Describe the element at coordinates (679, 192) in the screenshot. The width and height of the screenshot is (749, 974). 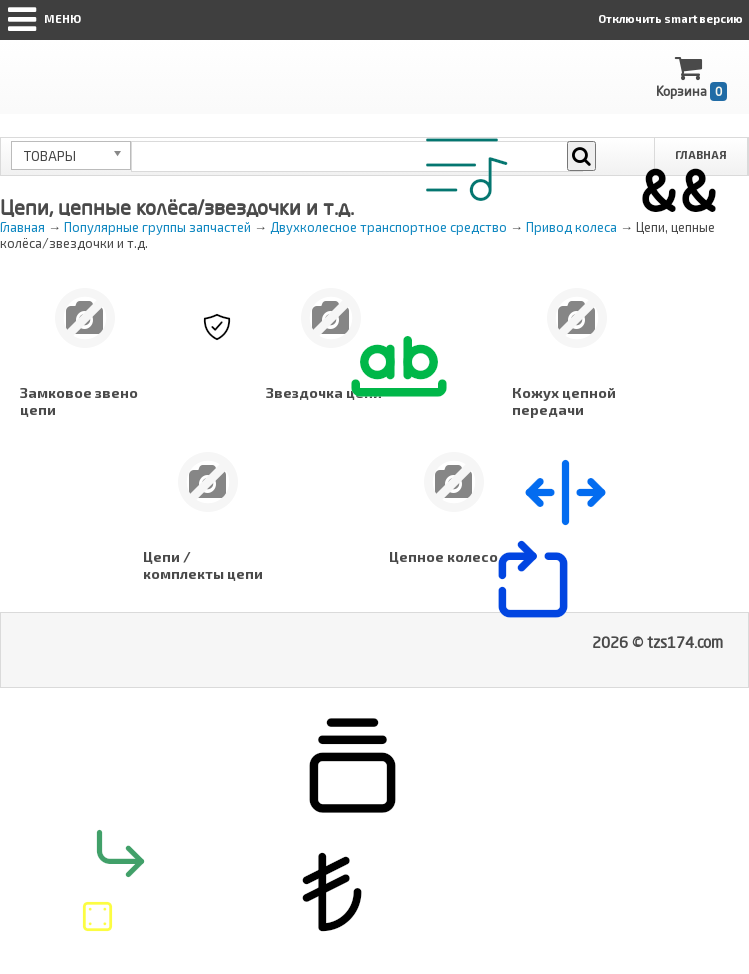
I see `insert special characters or symbols` at that location.